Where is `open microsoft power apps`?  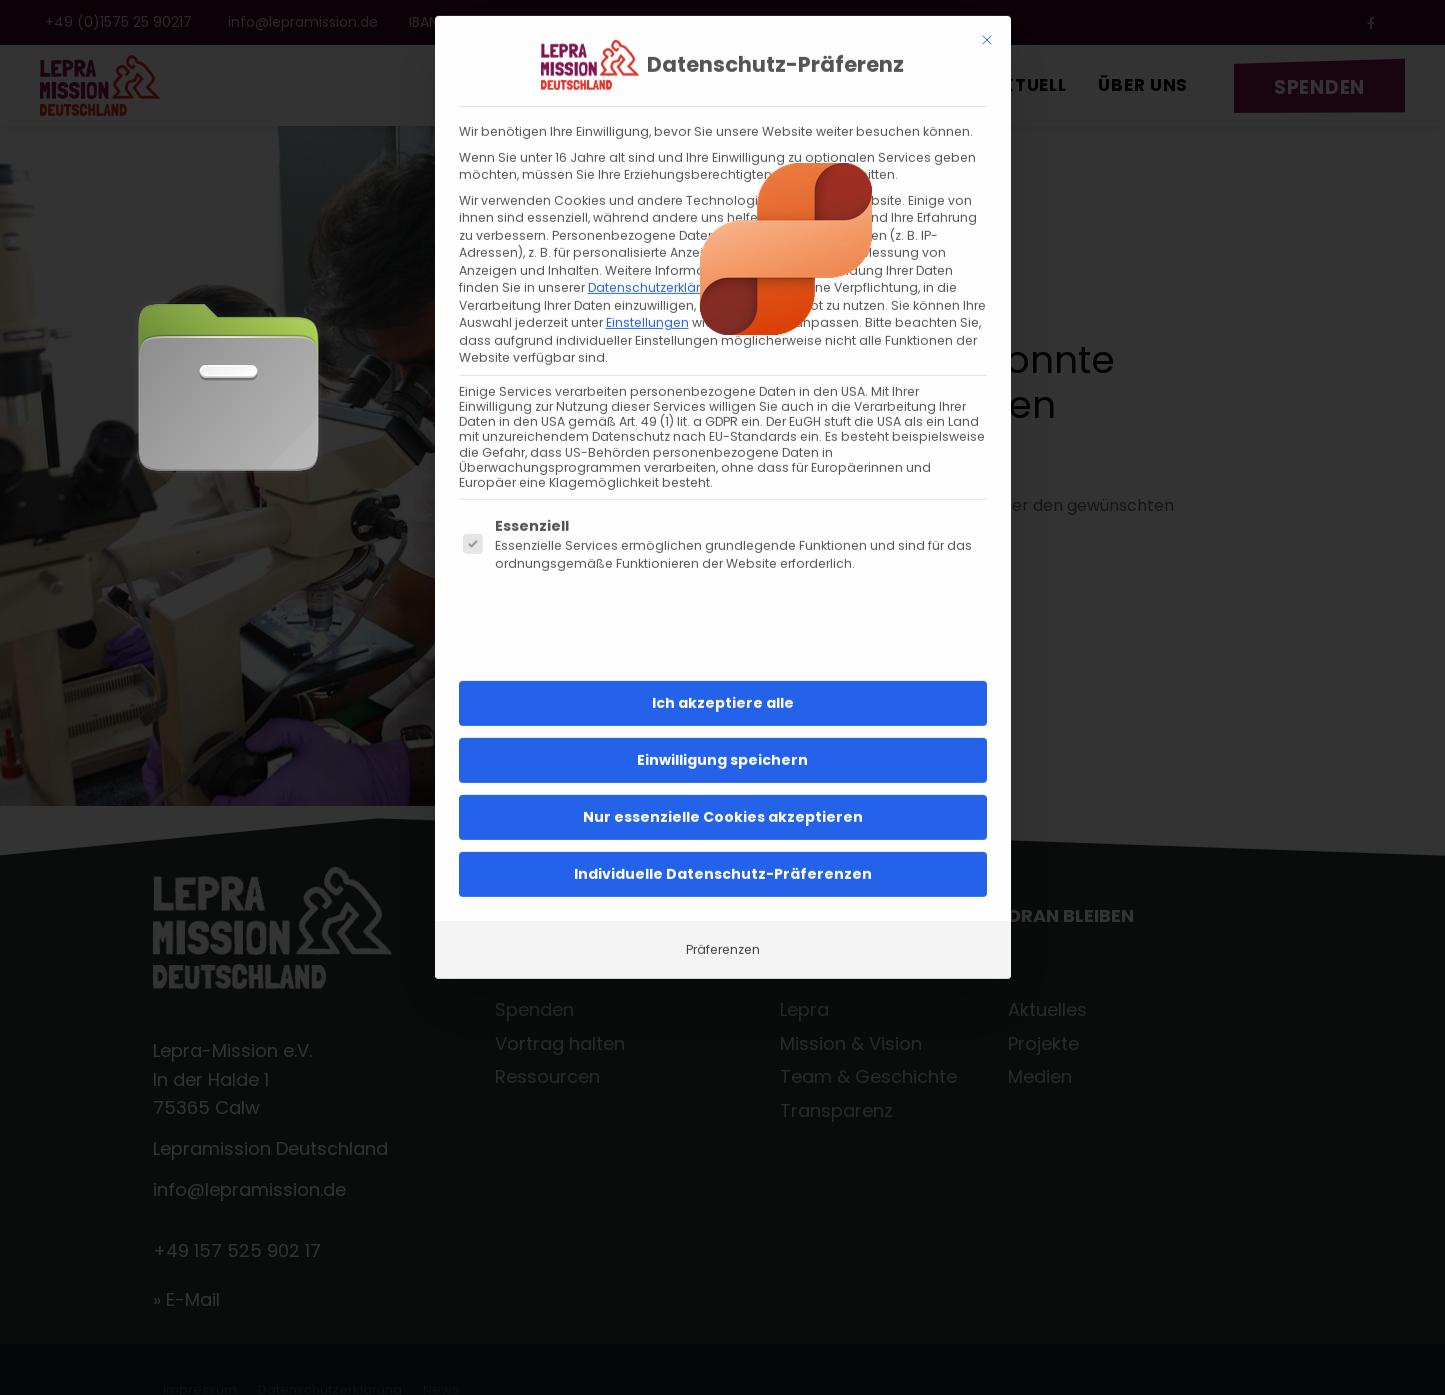
open microsoft power apps is located at coordinates (786, 249).